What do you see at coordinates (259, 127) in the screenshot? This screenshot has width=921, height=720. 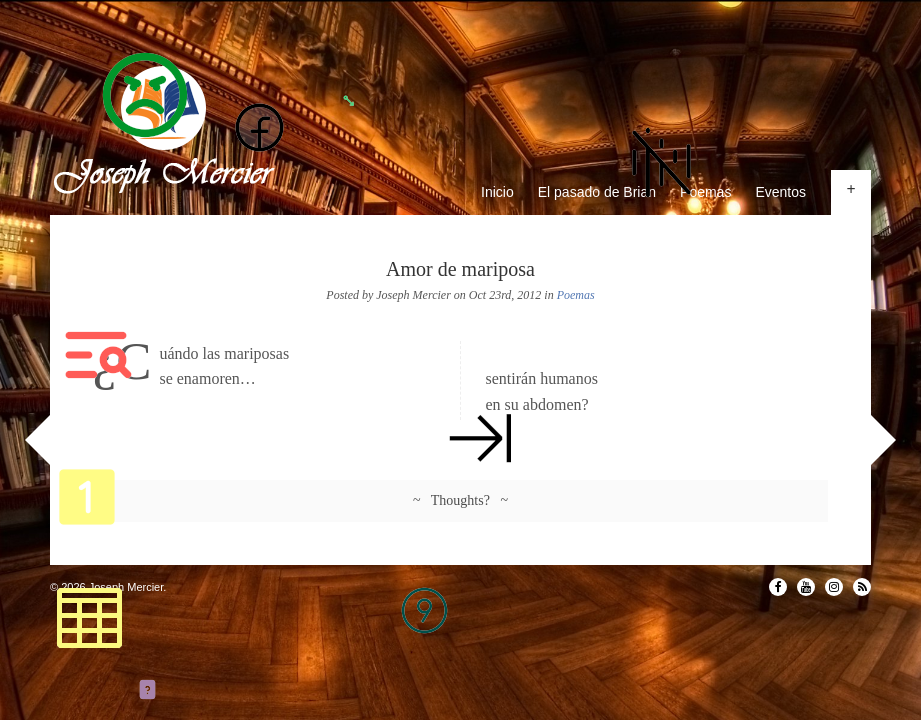 I see `link to facebook profile or page` at bounding box center [259, 127].